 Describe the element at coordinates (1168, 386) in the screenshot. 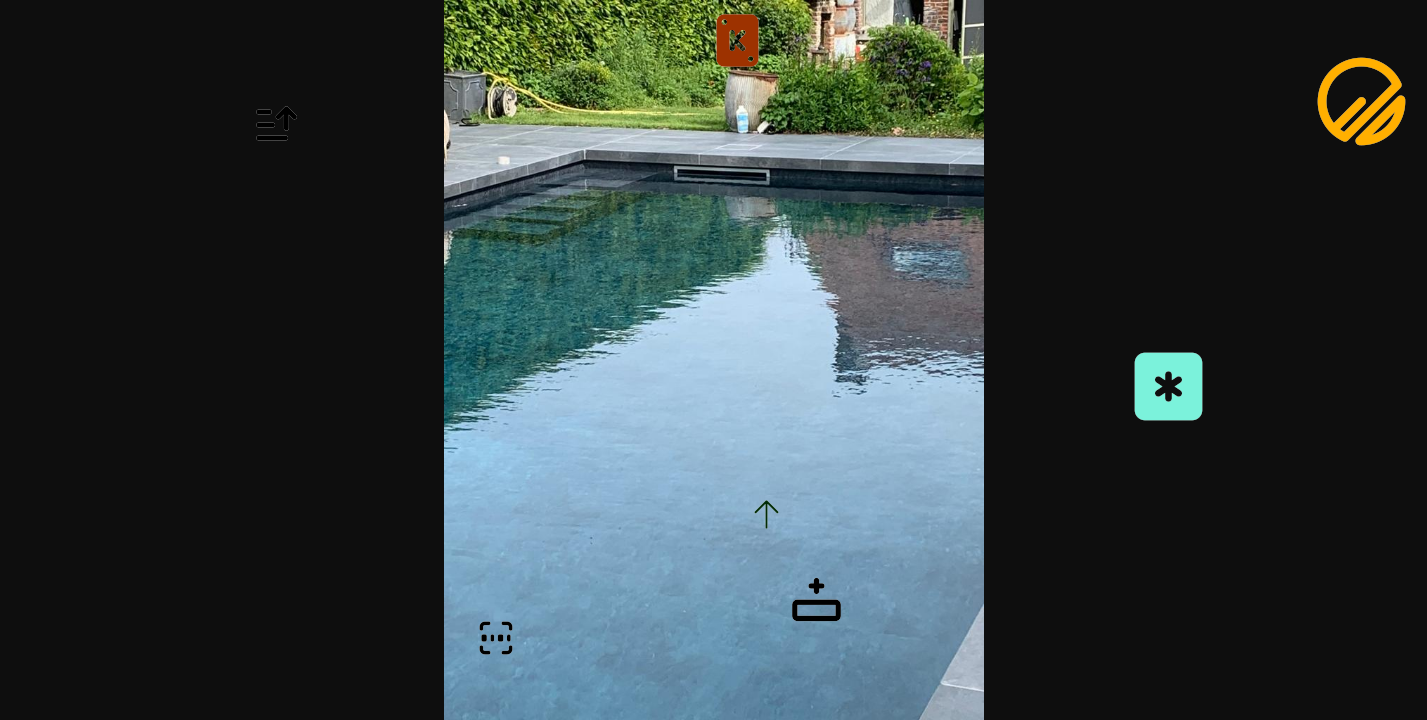

I see `indicates a required field in a form` at that location.